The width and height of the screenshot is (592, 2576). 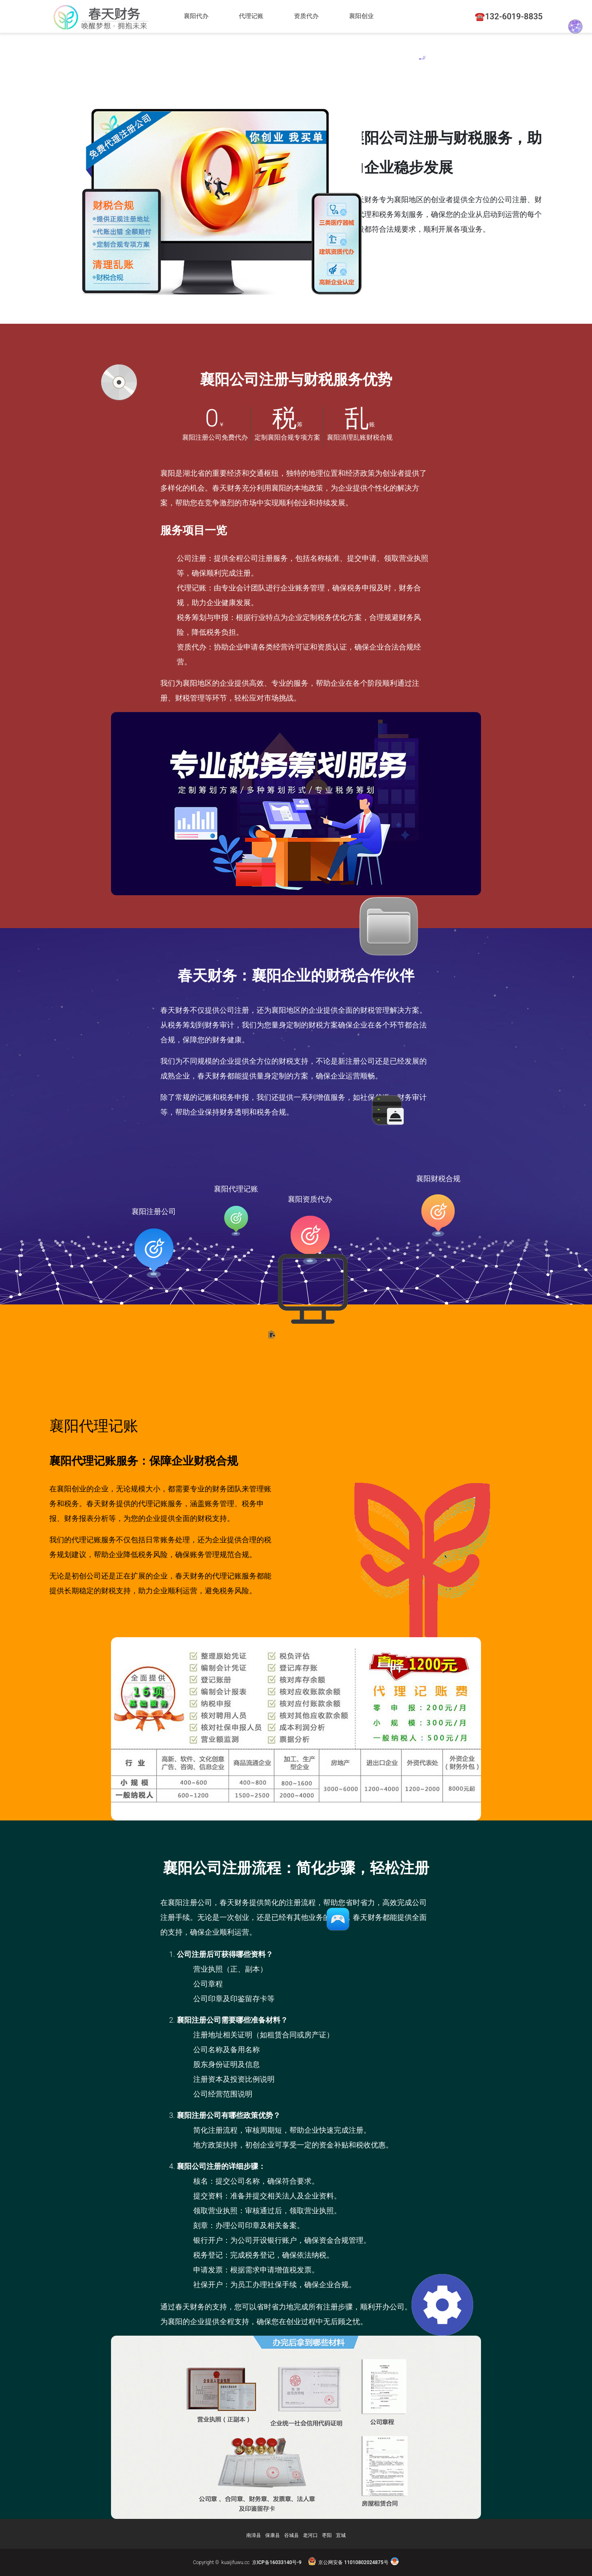 What do you see at coordinates (387, 1111) in the screenshot?
I see `configure network server discovery preferences` at bounding box center [387, 1111].